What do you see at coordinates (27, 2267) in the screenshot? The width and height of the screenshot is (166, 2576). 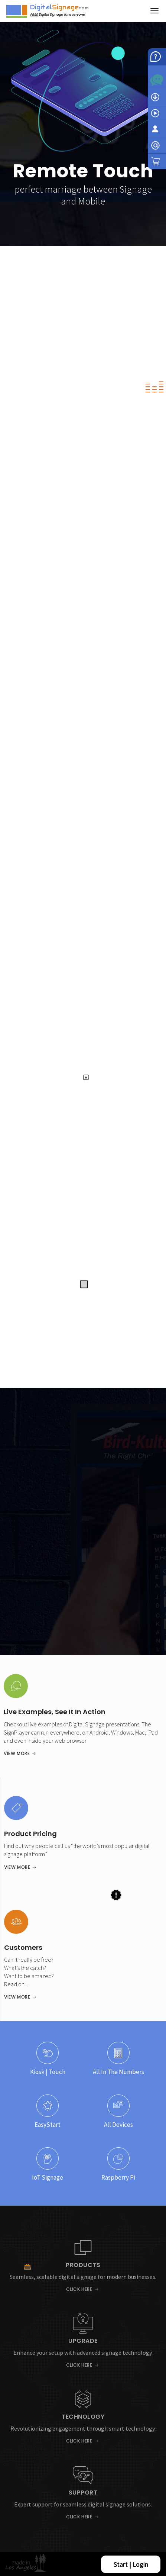 I see `view your shopping bag` at bounding box center [27, 2267].